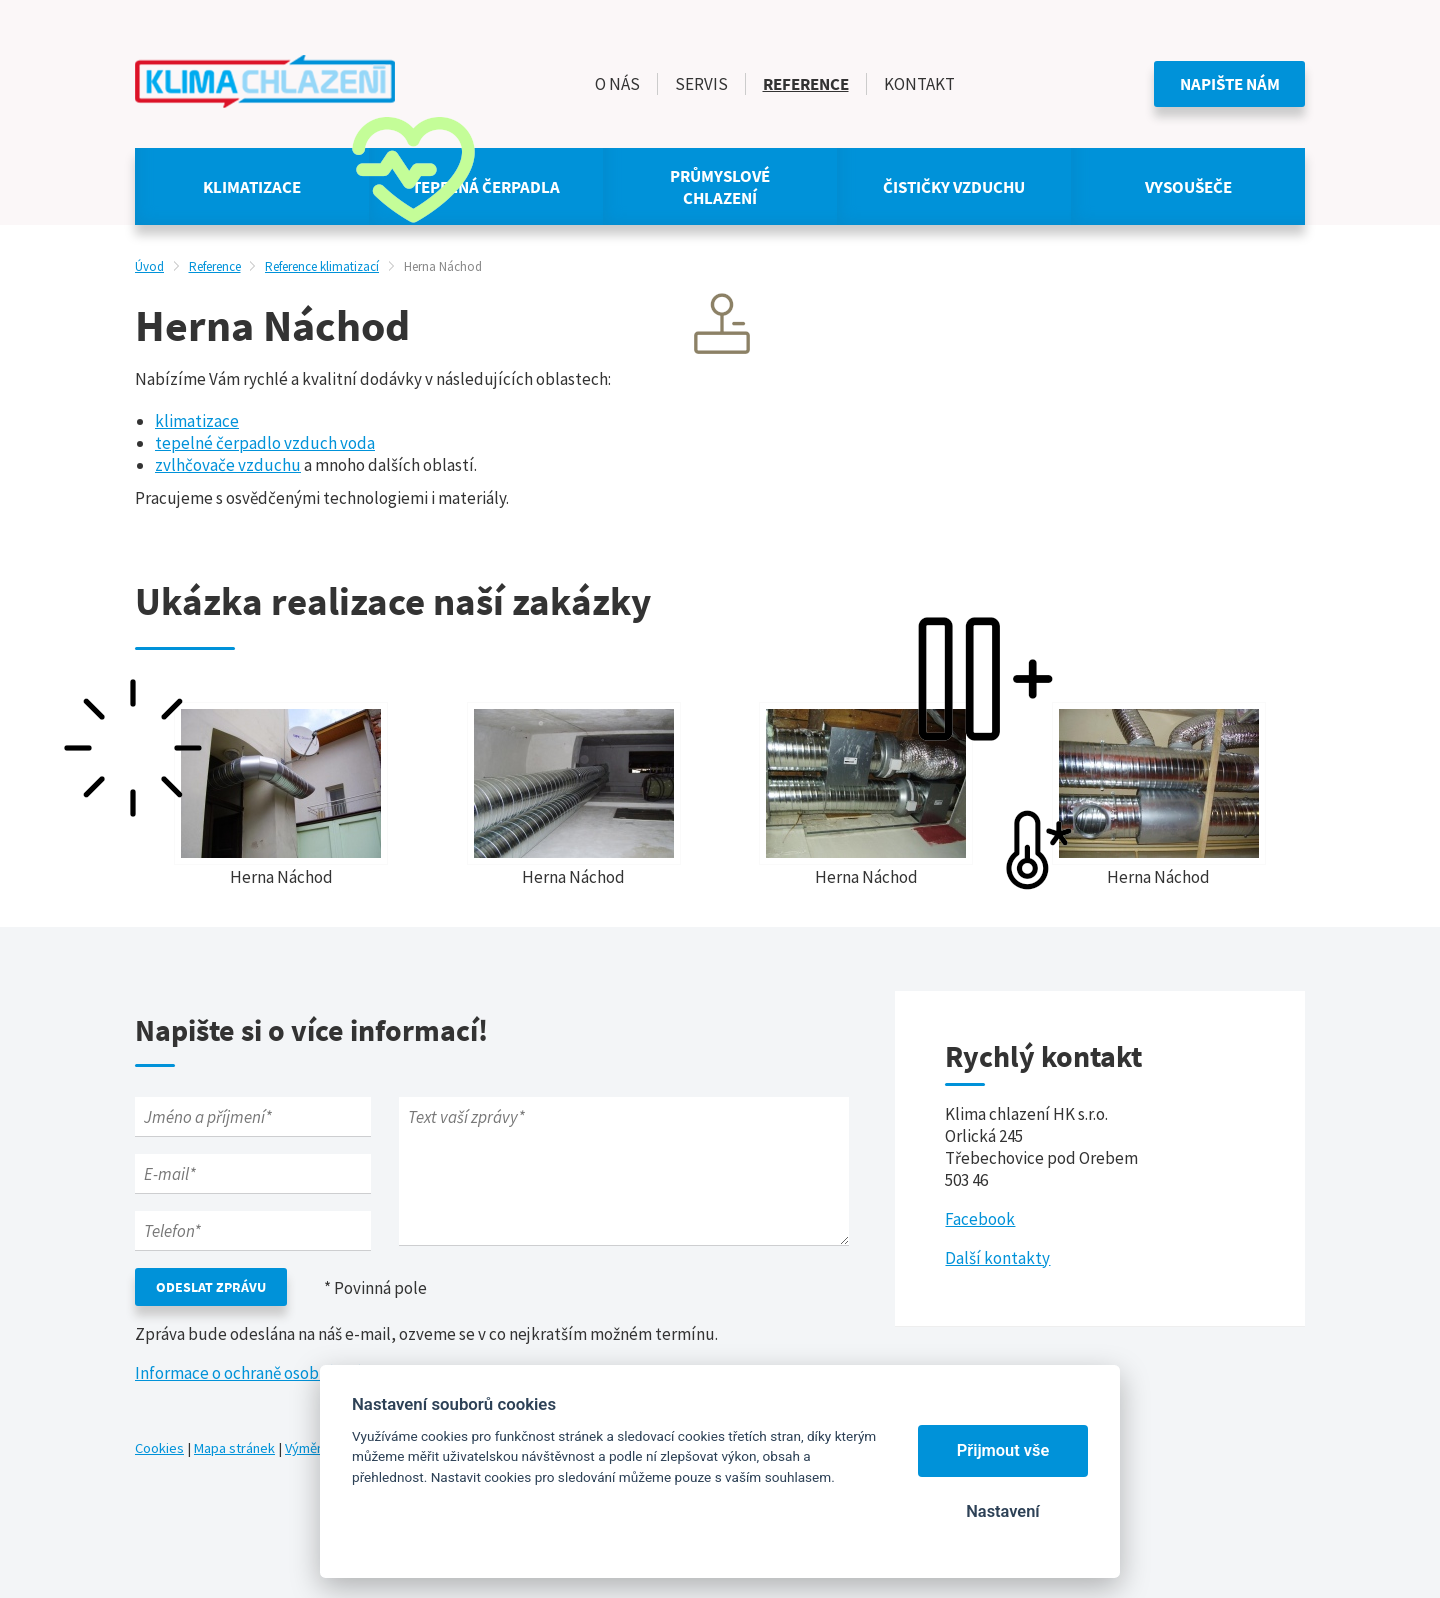 The width and height of the screenshot is (1440, 1598). Describe the element at coordinates (975, 679) in the screenshot. I see `add a new column to the right` at that location.